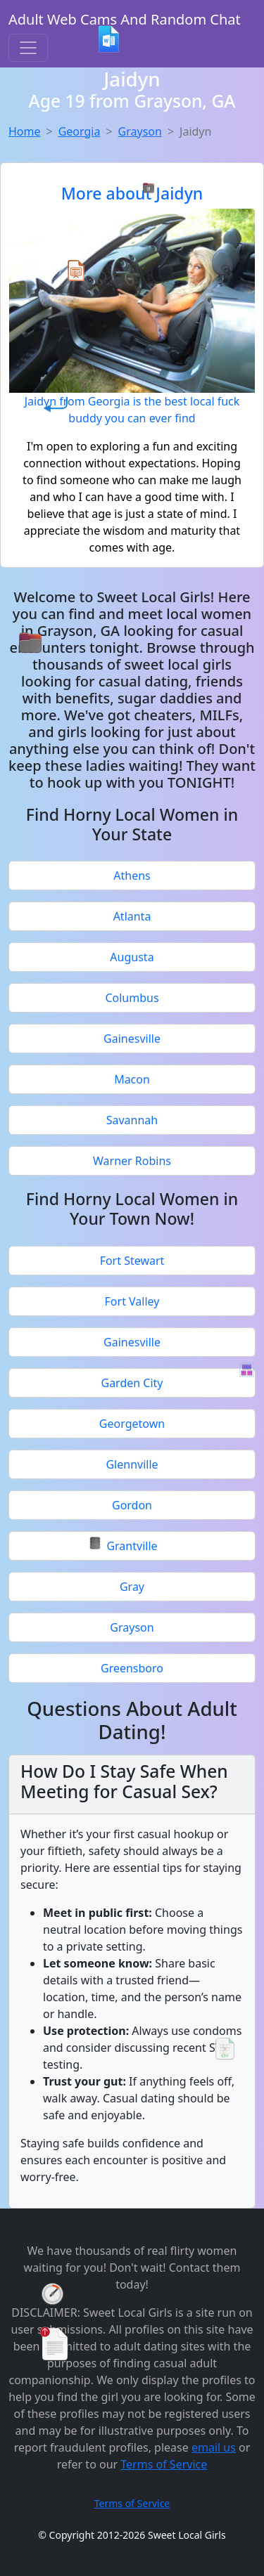 This screenshot has width=264, height=2576. What do you see at coordinates (30, 642) in the screenshot?
I see `indicates a folder is ready to accept a dragged item` at bounding box center [30, 642].